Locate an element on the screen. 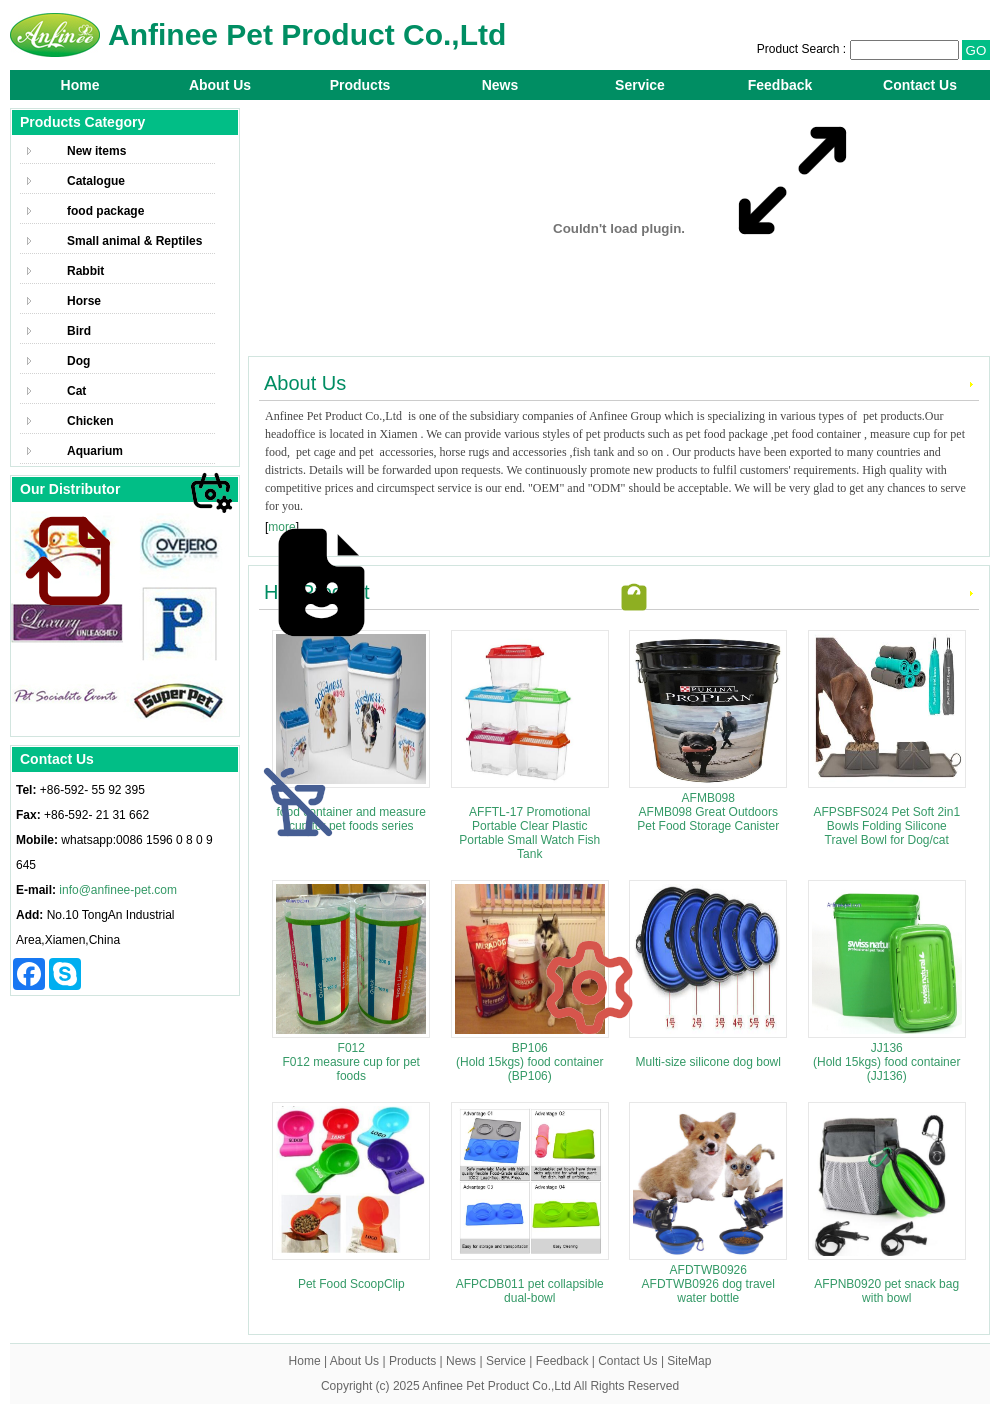 The width and height of the screenshot is (1000, 1414). upload a file is located at coordinates (70, 561).